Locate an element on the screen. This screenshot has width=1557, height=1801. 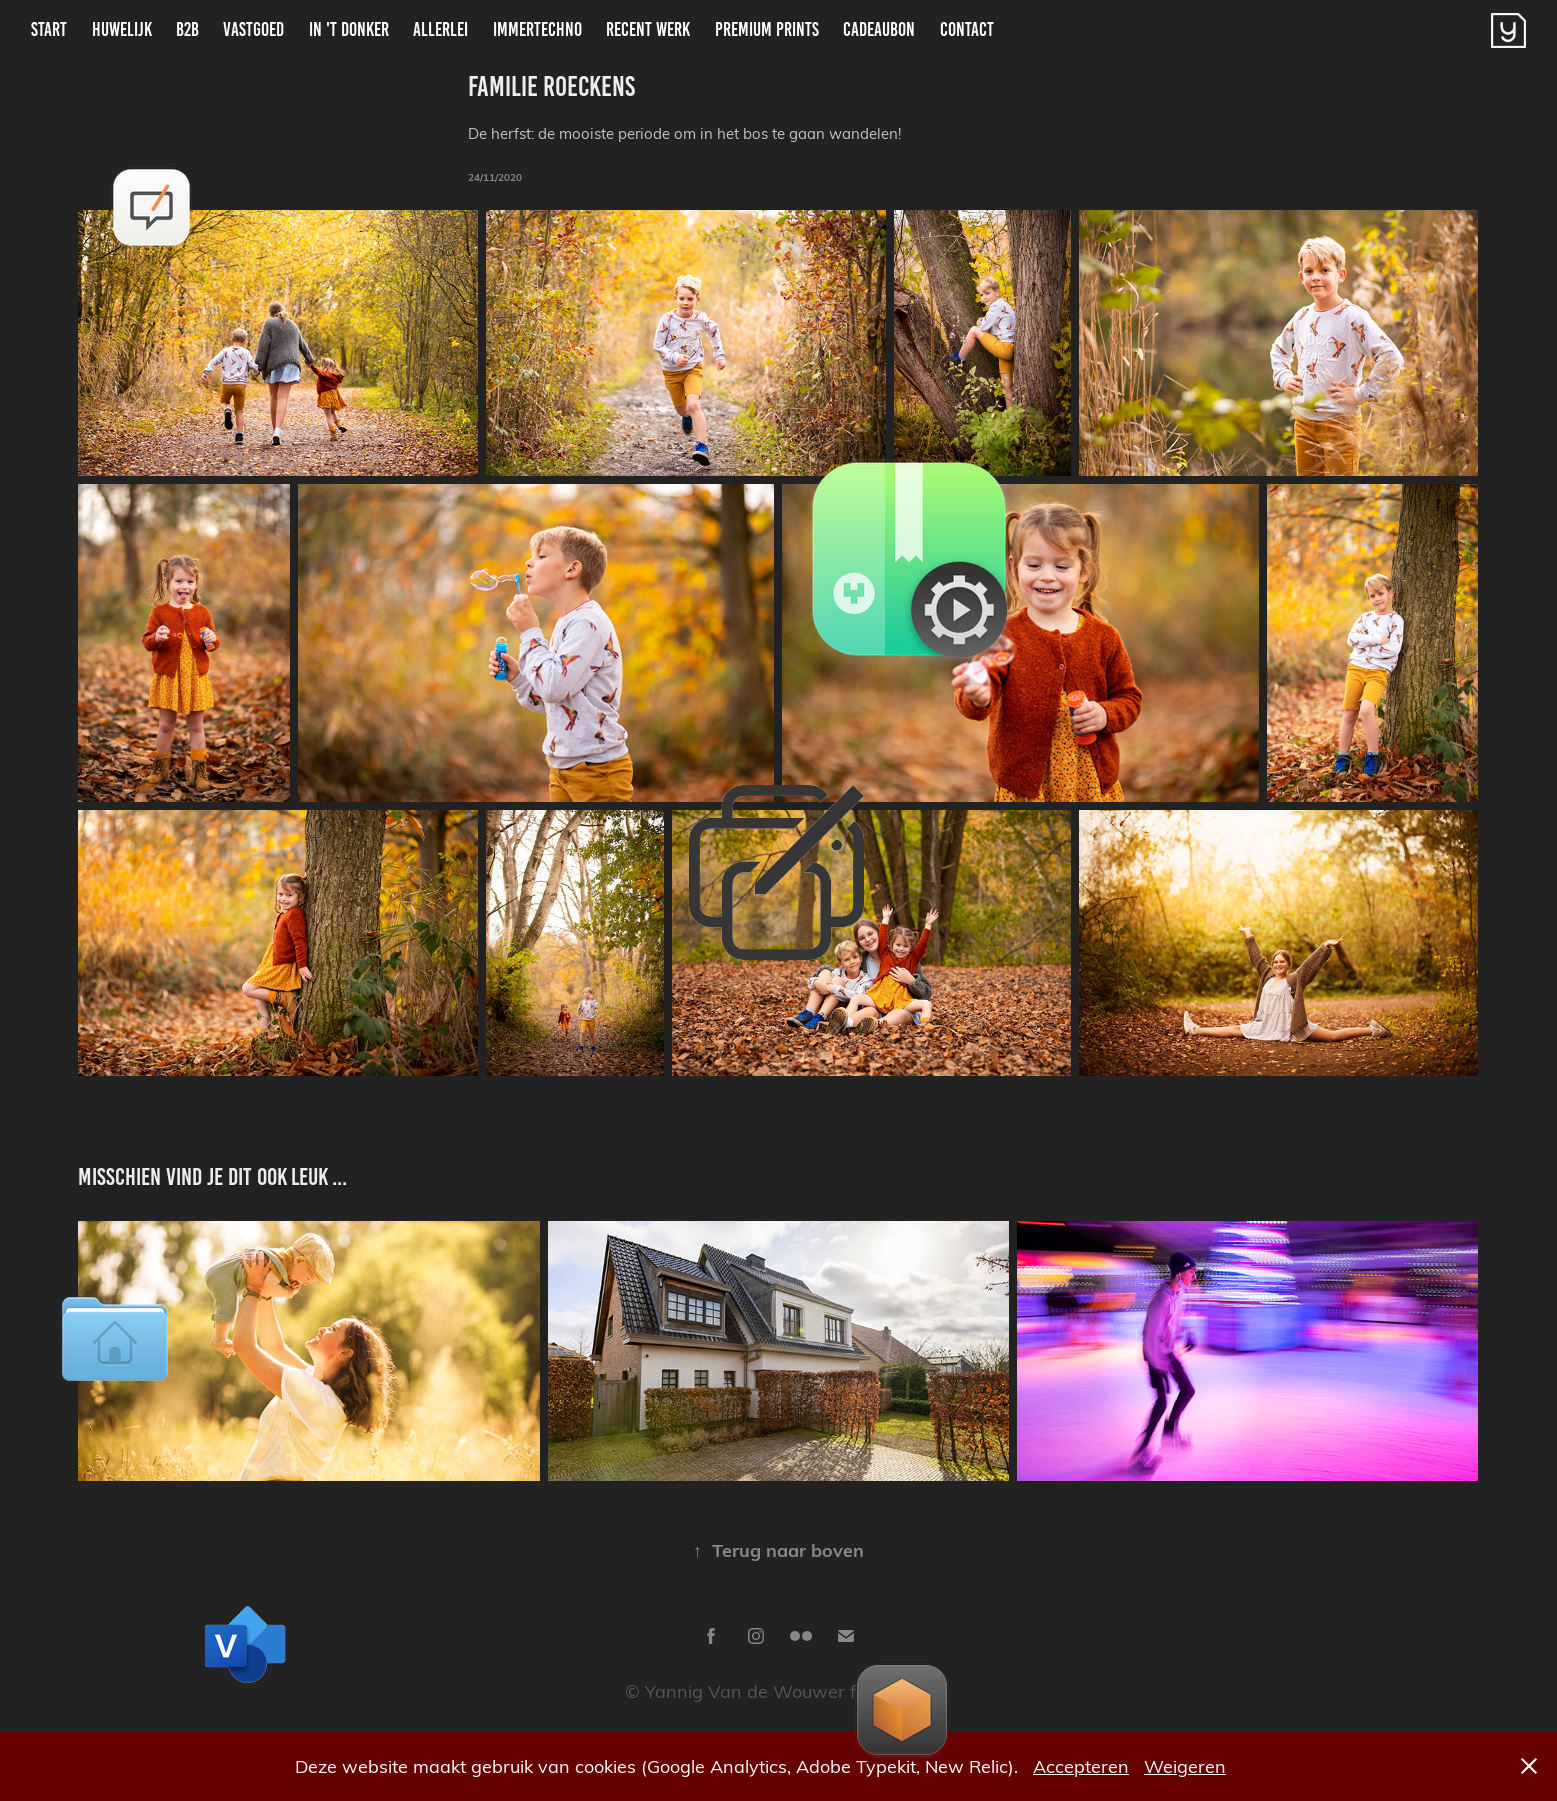
open bauh package manager is located at coordinates (902, 1710).